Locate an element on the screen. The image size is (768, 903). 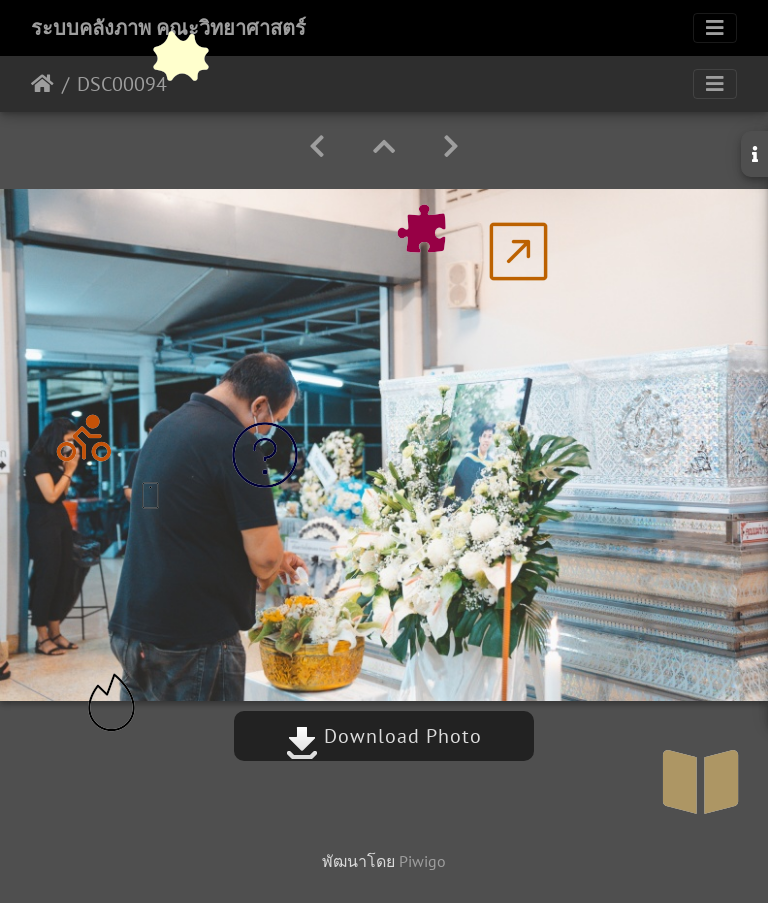
open link in new window is located at coordinates (518, 251).